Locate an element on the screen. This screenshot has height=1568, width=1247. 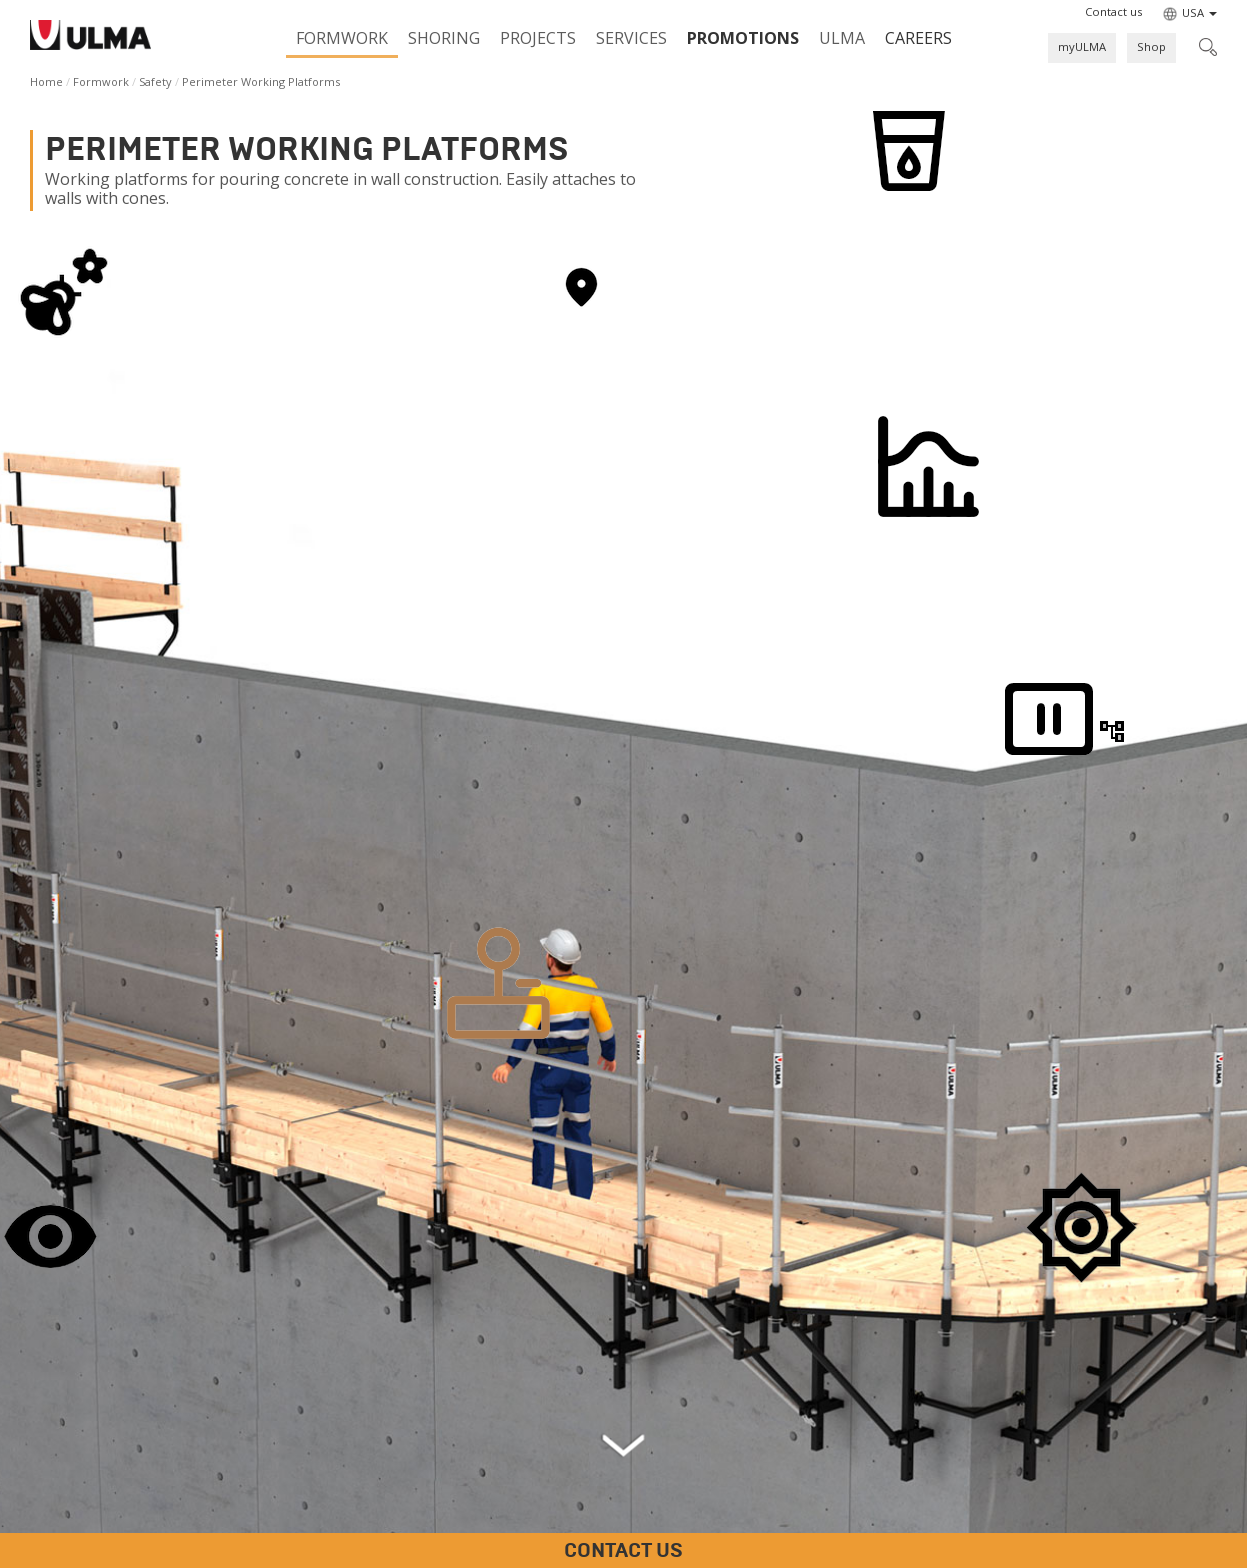
view histogram or distribution chart is located at coordinates (928, 466).